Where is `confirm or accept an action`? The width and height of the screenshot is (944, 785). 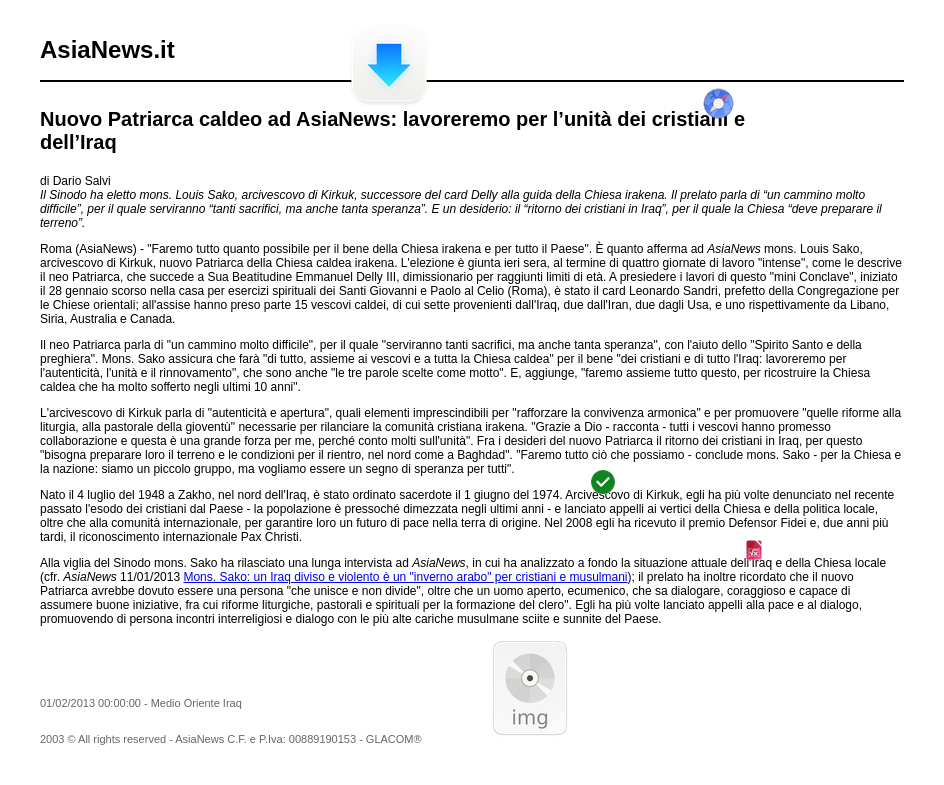
confirm or accept an action is located at coordinates (603, 482).